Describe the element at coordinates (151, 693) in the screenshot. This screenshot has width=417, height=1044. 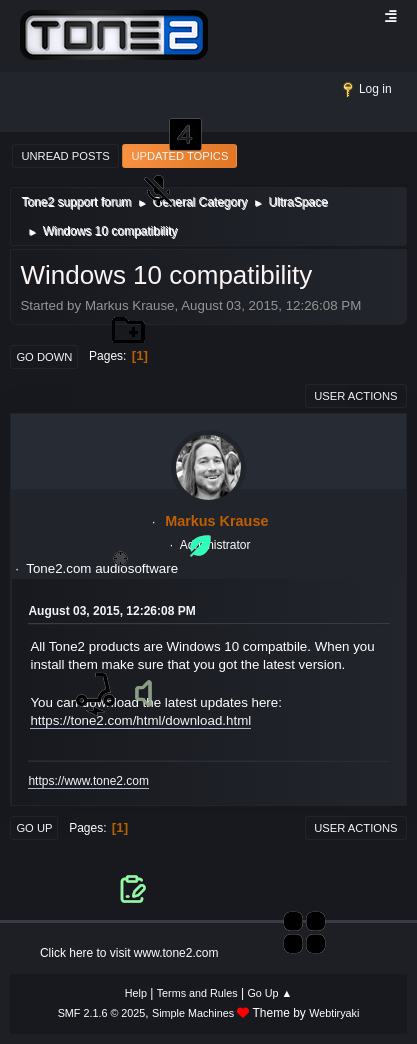
I see `adjust audio volume settings` at that location.